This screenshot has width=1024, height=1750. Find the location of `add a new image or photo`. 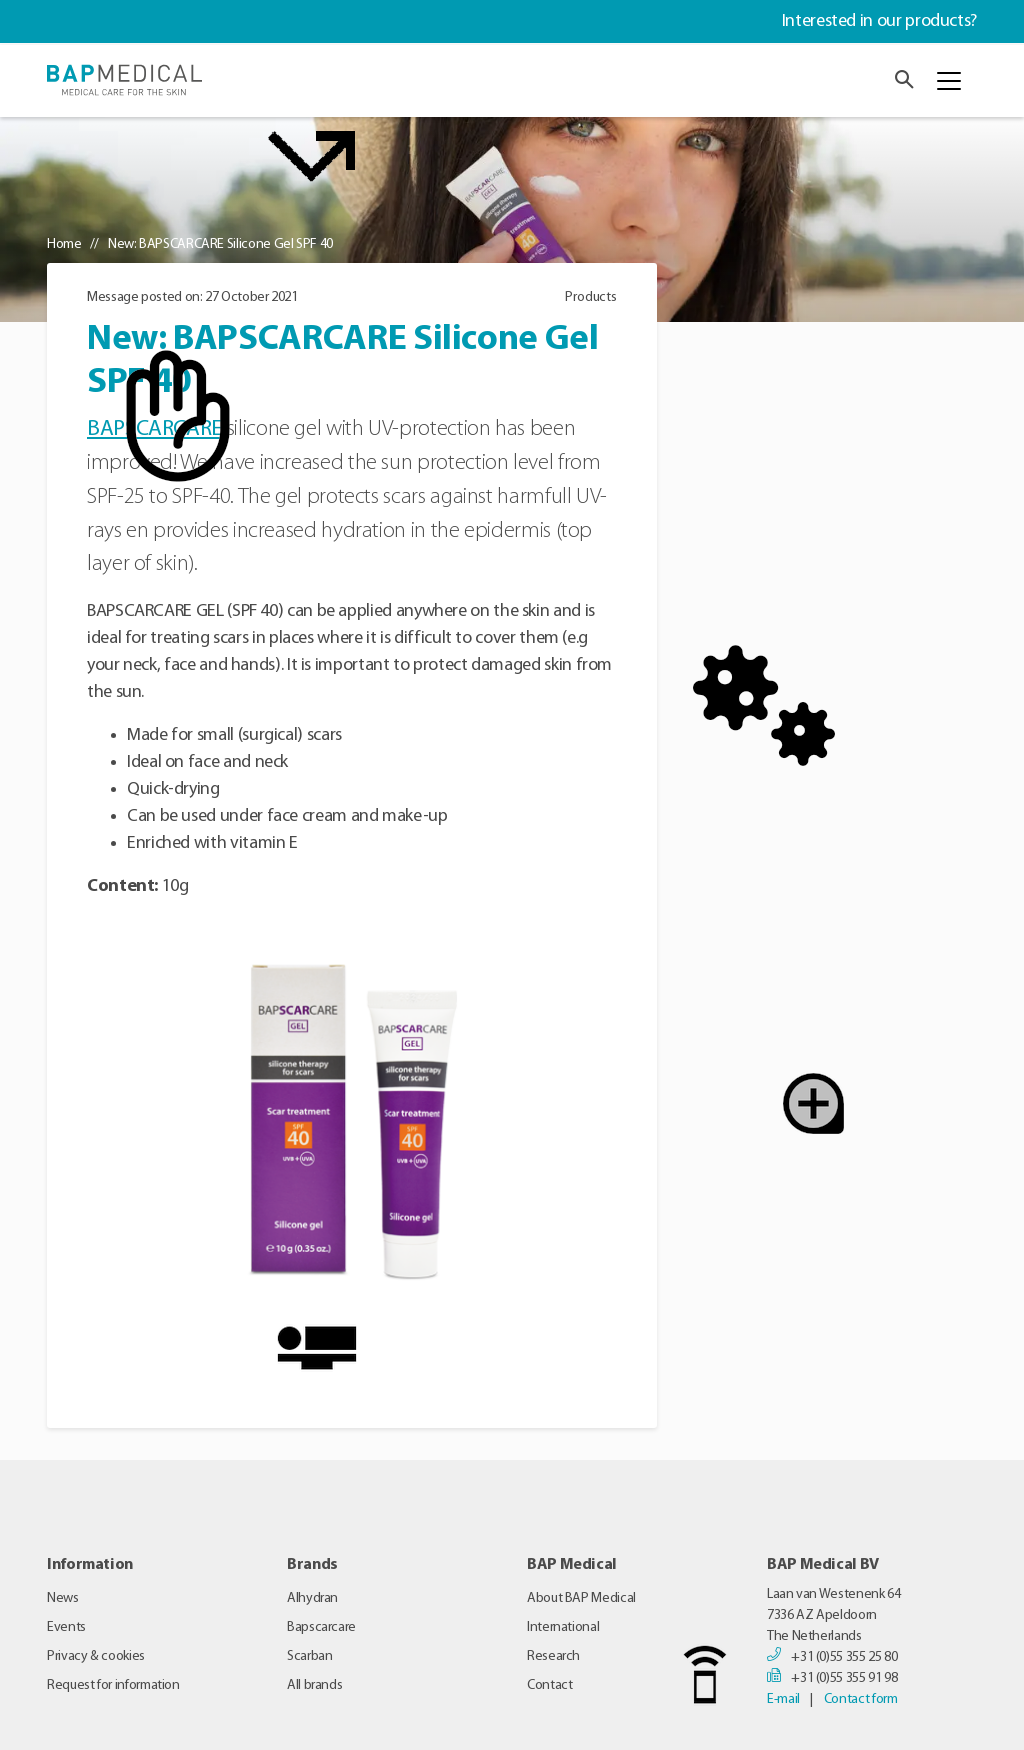

add a new image or photo is located at coordinates (813, 1103).